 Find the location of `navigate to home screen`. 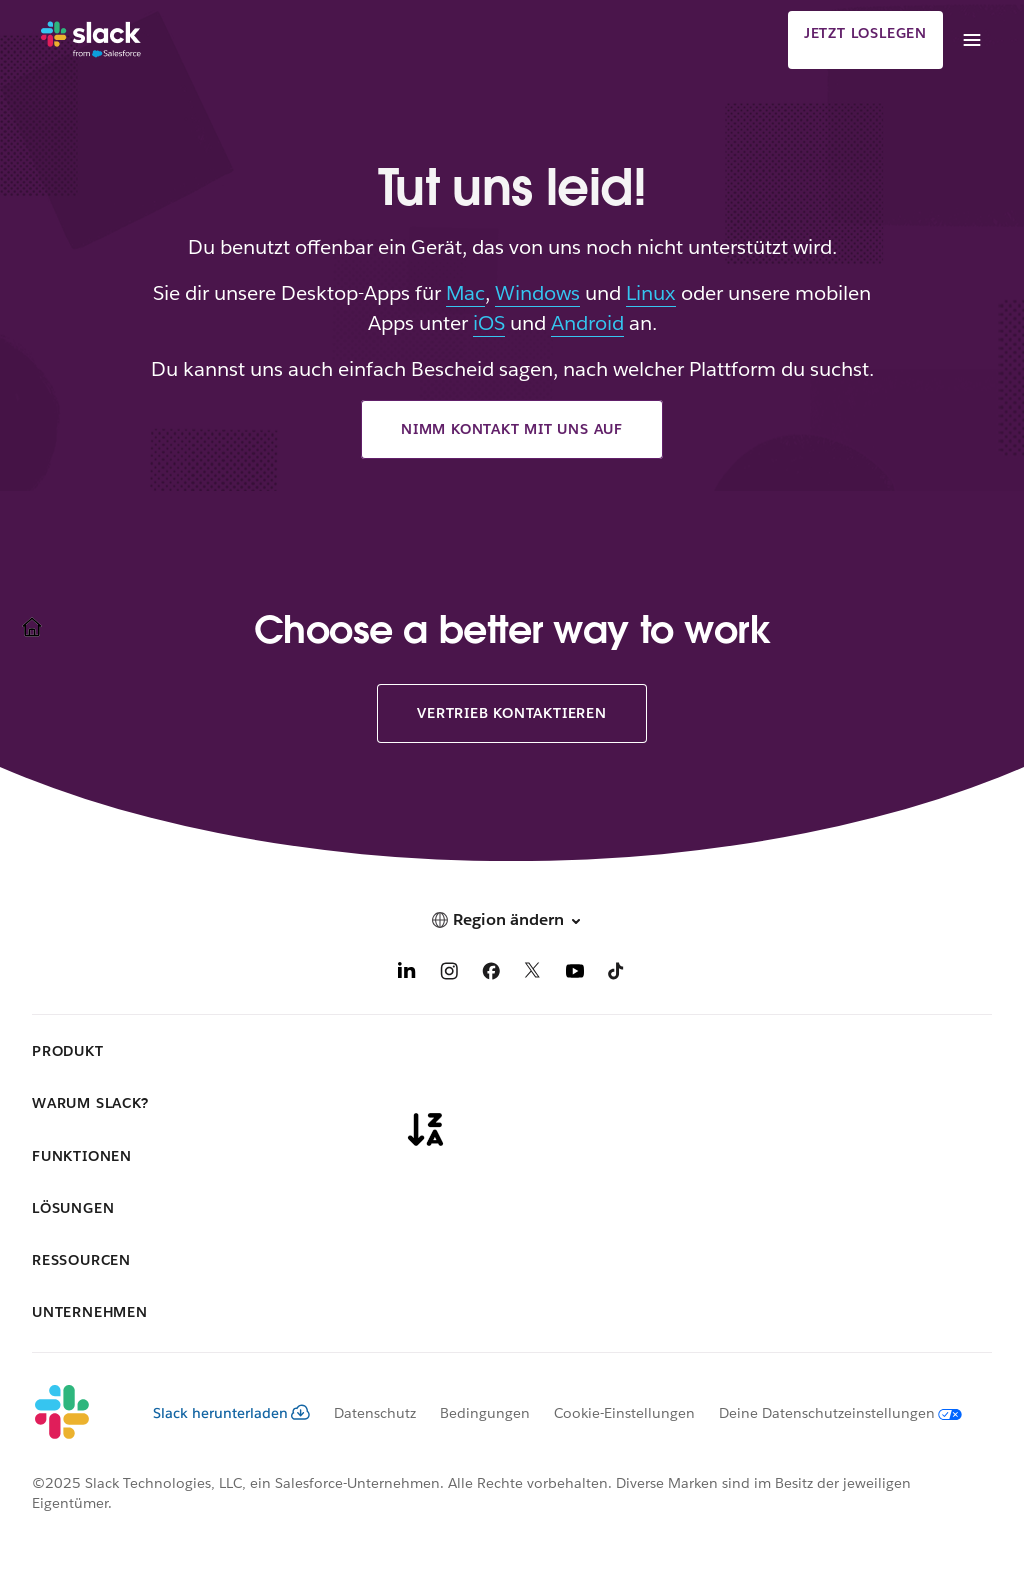

navigate to home screen is located at coordinates (32, 627).